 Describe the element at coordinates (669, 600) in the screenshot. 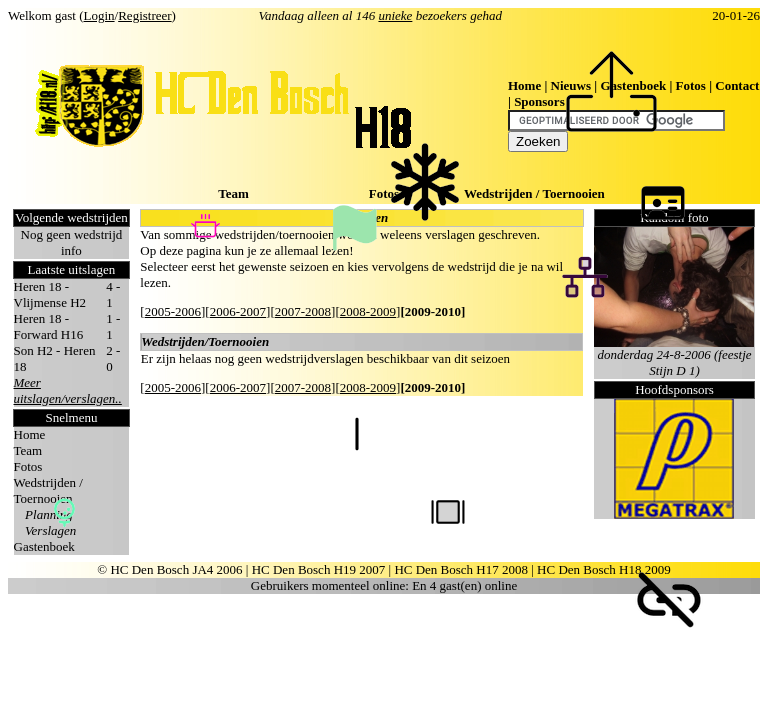

I see `unlink or disconnect a shared link` at that location.